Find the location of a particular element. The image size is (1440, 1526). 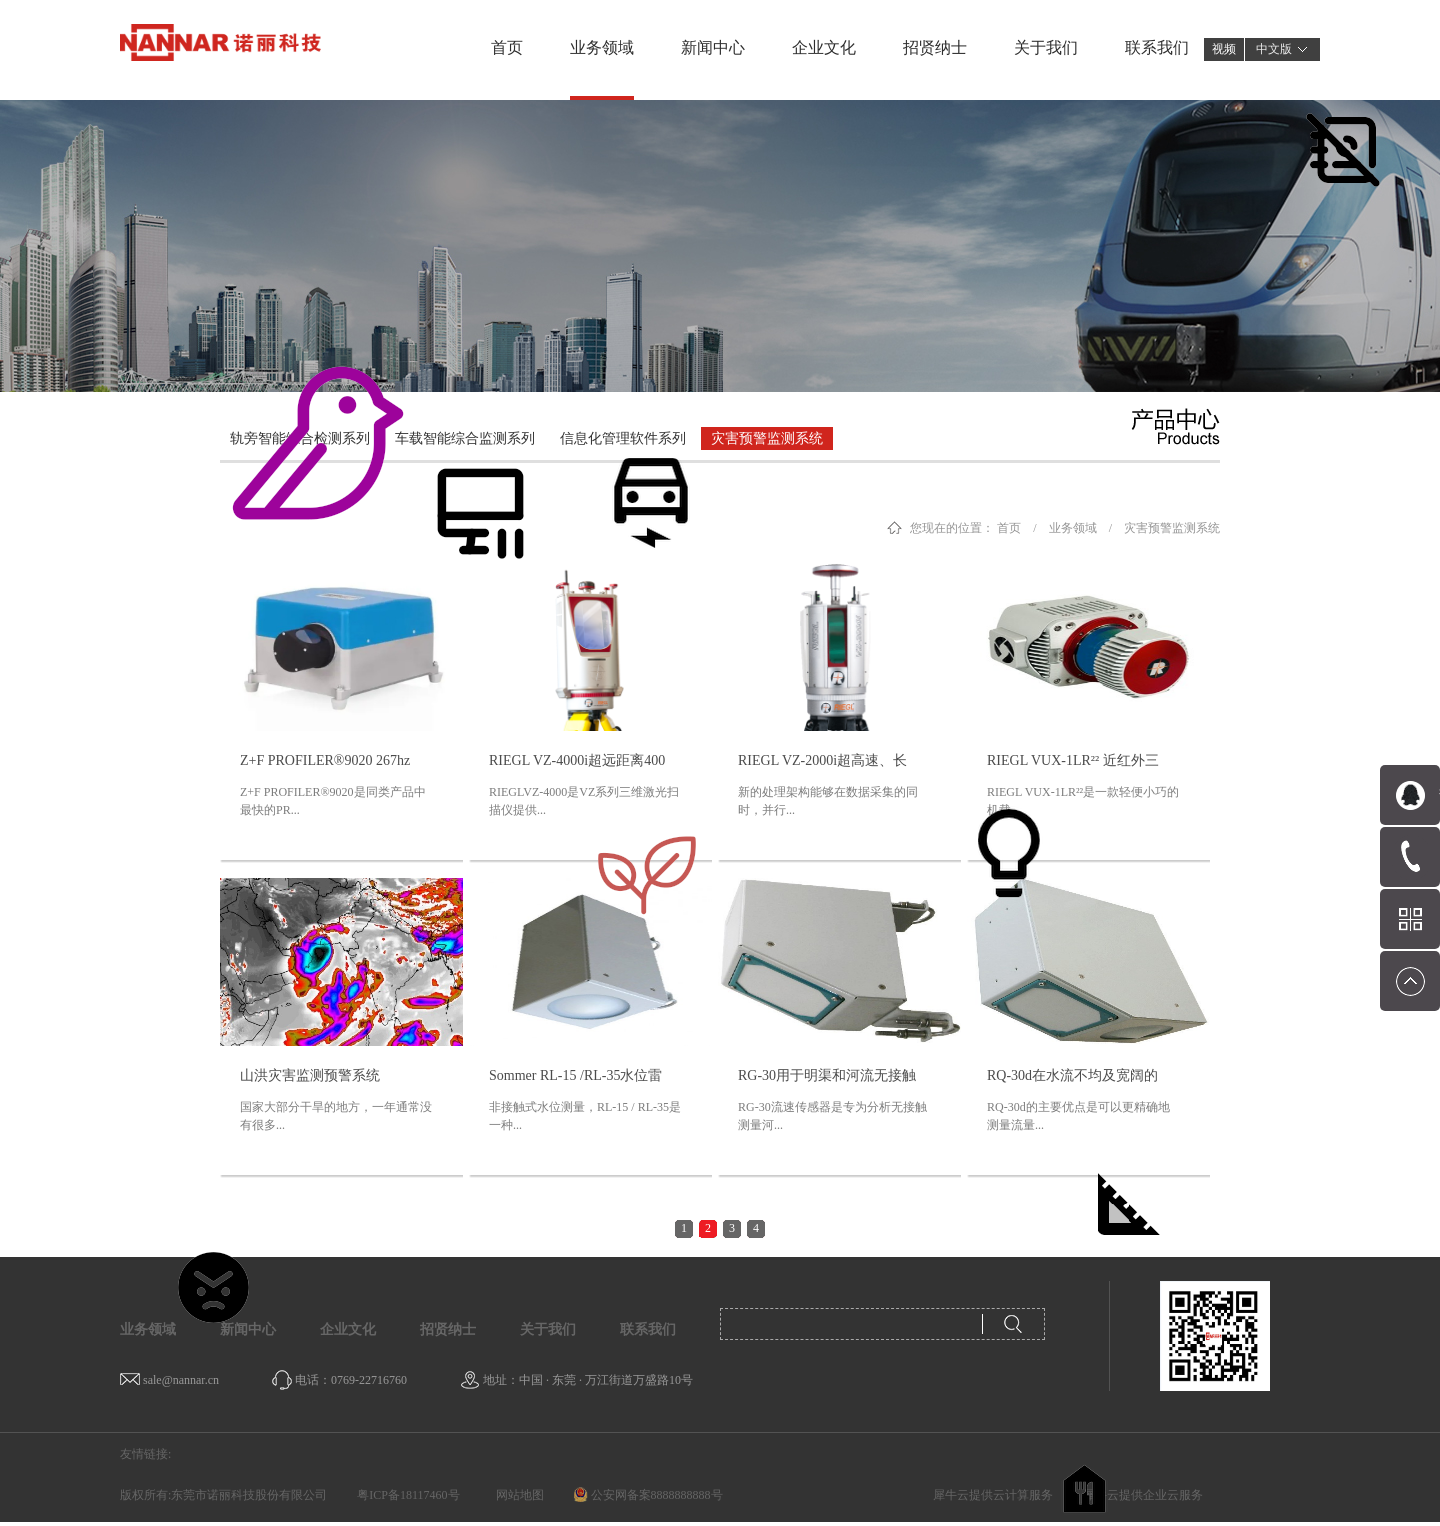

pause media playback on desktop display is located at coordinates (480, 511).